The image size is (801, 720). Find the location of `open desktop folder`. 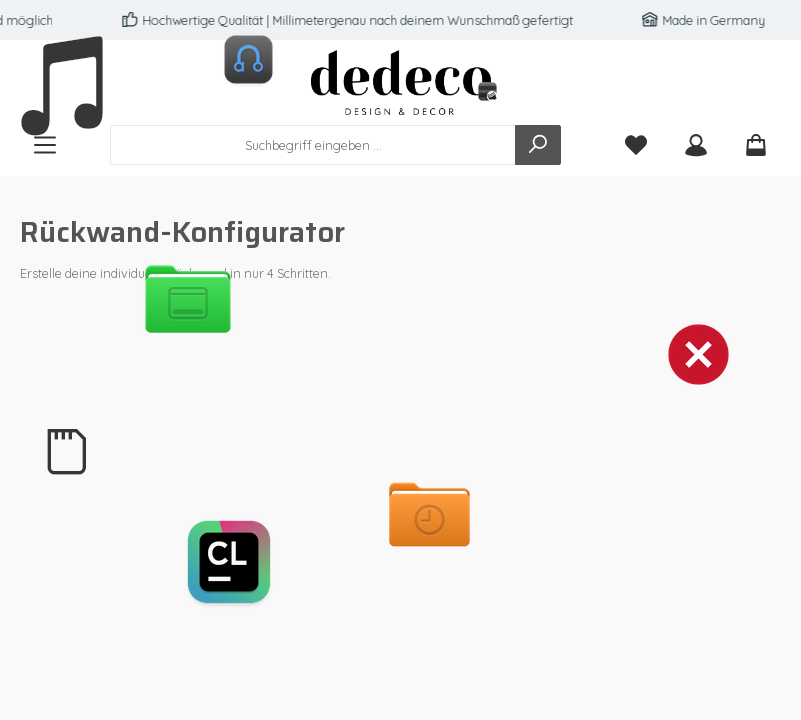

open desktop folder is located at coordinates (188, 299).